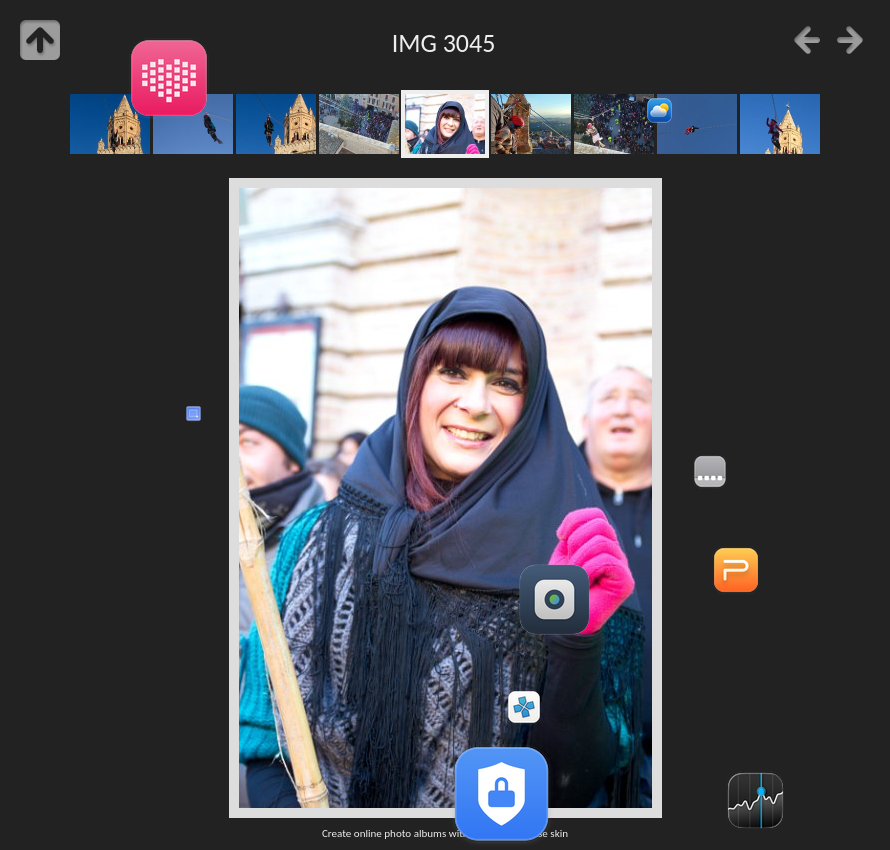 The height and width of the screenshot is (850, 890). What do you see at coordinates (710, 472) in the screenshot?
I see `open cinnamon desktop settings panel` at bounding box center [710, 472].